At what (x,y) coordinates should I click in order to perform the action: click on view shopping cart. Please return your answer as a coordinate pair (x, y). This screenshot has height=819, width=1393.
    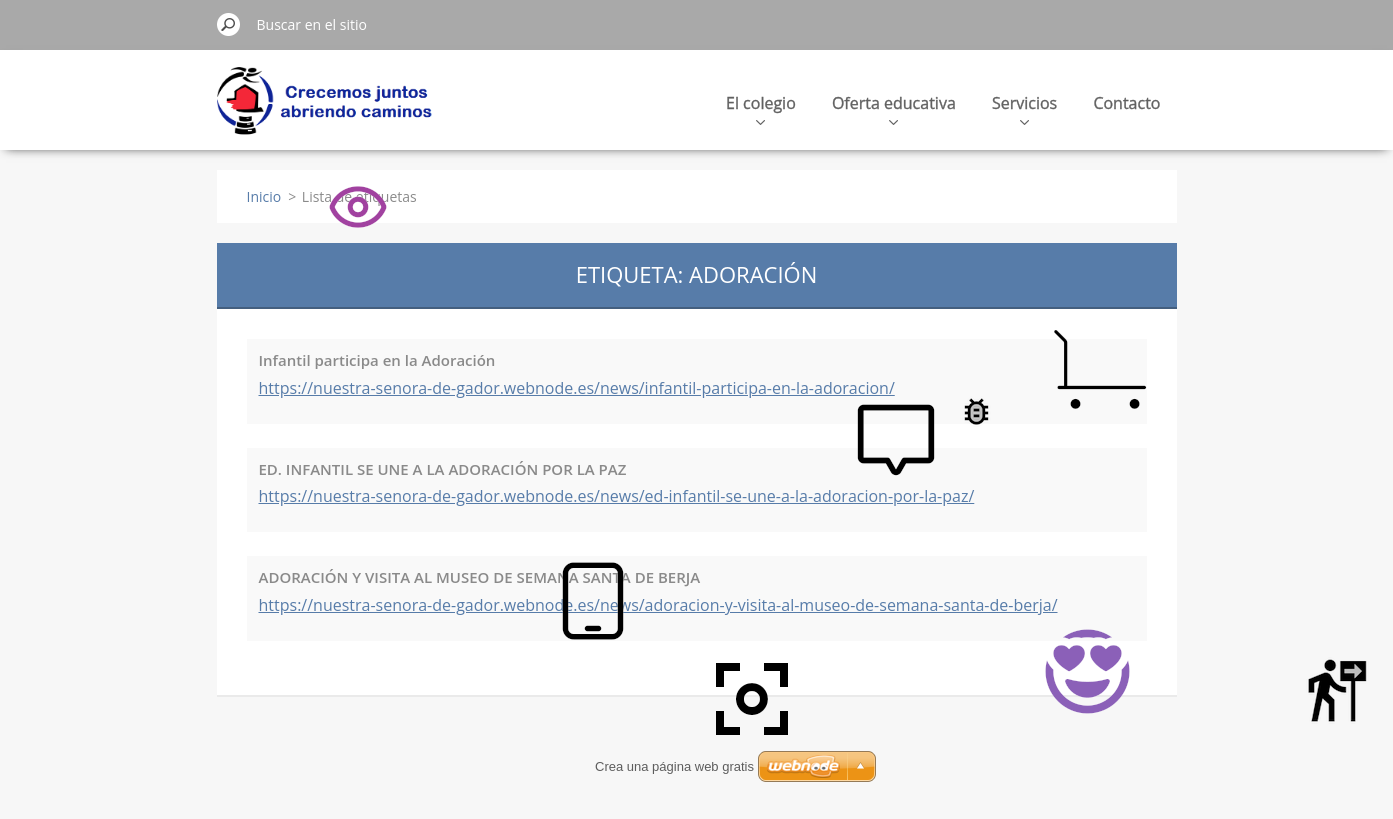
    Looking at the image, I should click on (1098, 364).